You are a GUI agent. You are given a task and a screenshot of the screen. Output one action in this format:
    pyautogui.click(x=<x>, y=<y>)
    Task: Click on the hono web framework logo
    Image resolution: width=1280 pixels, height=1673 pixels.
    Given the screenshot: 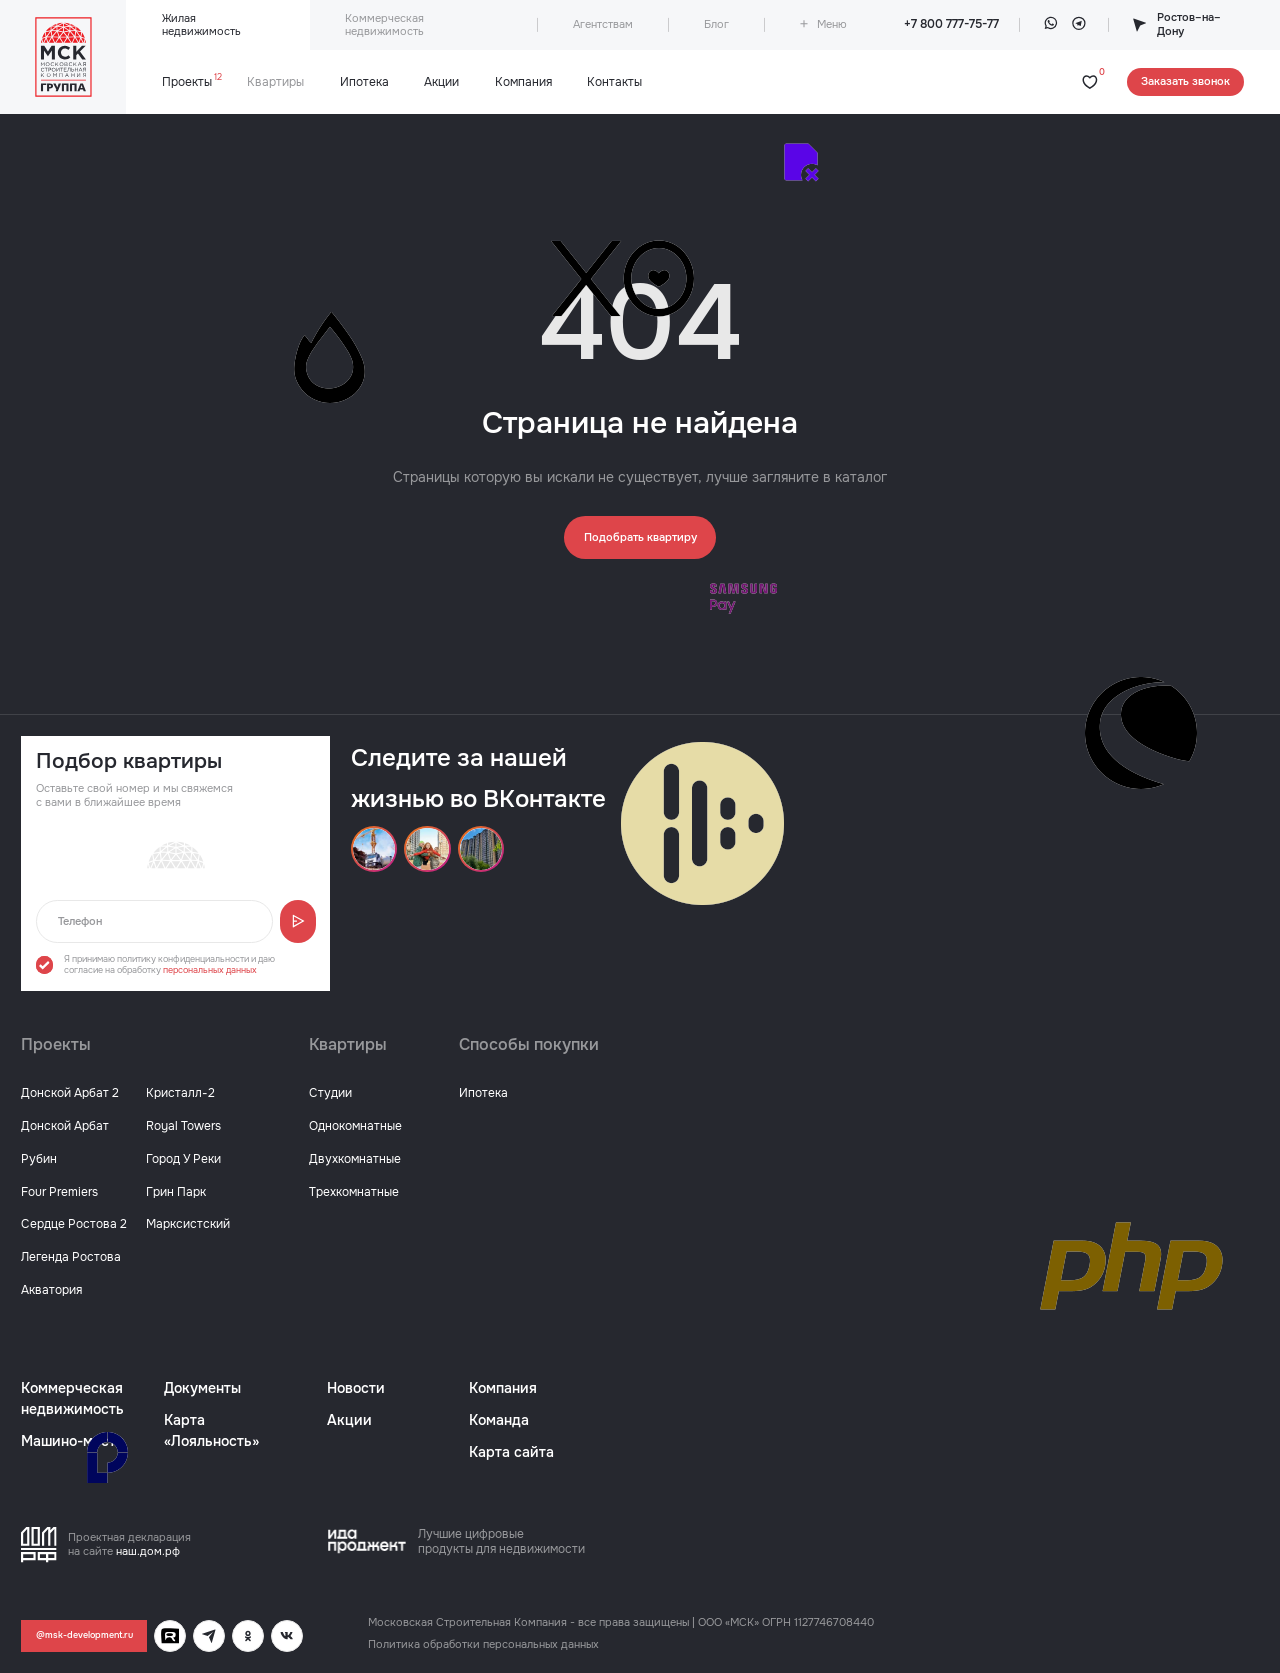 What is the action you would take?
    pyautogui.click(x=329, y=357)
    